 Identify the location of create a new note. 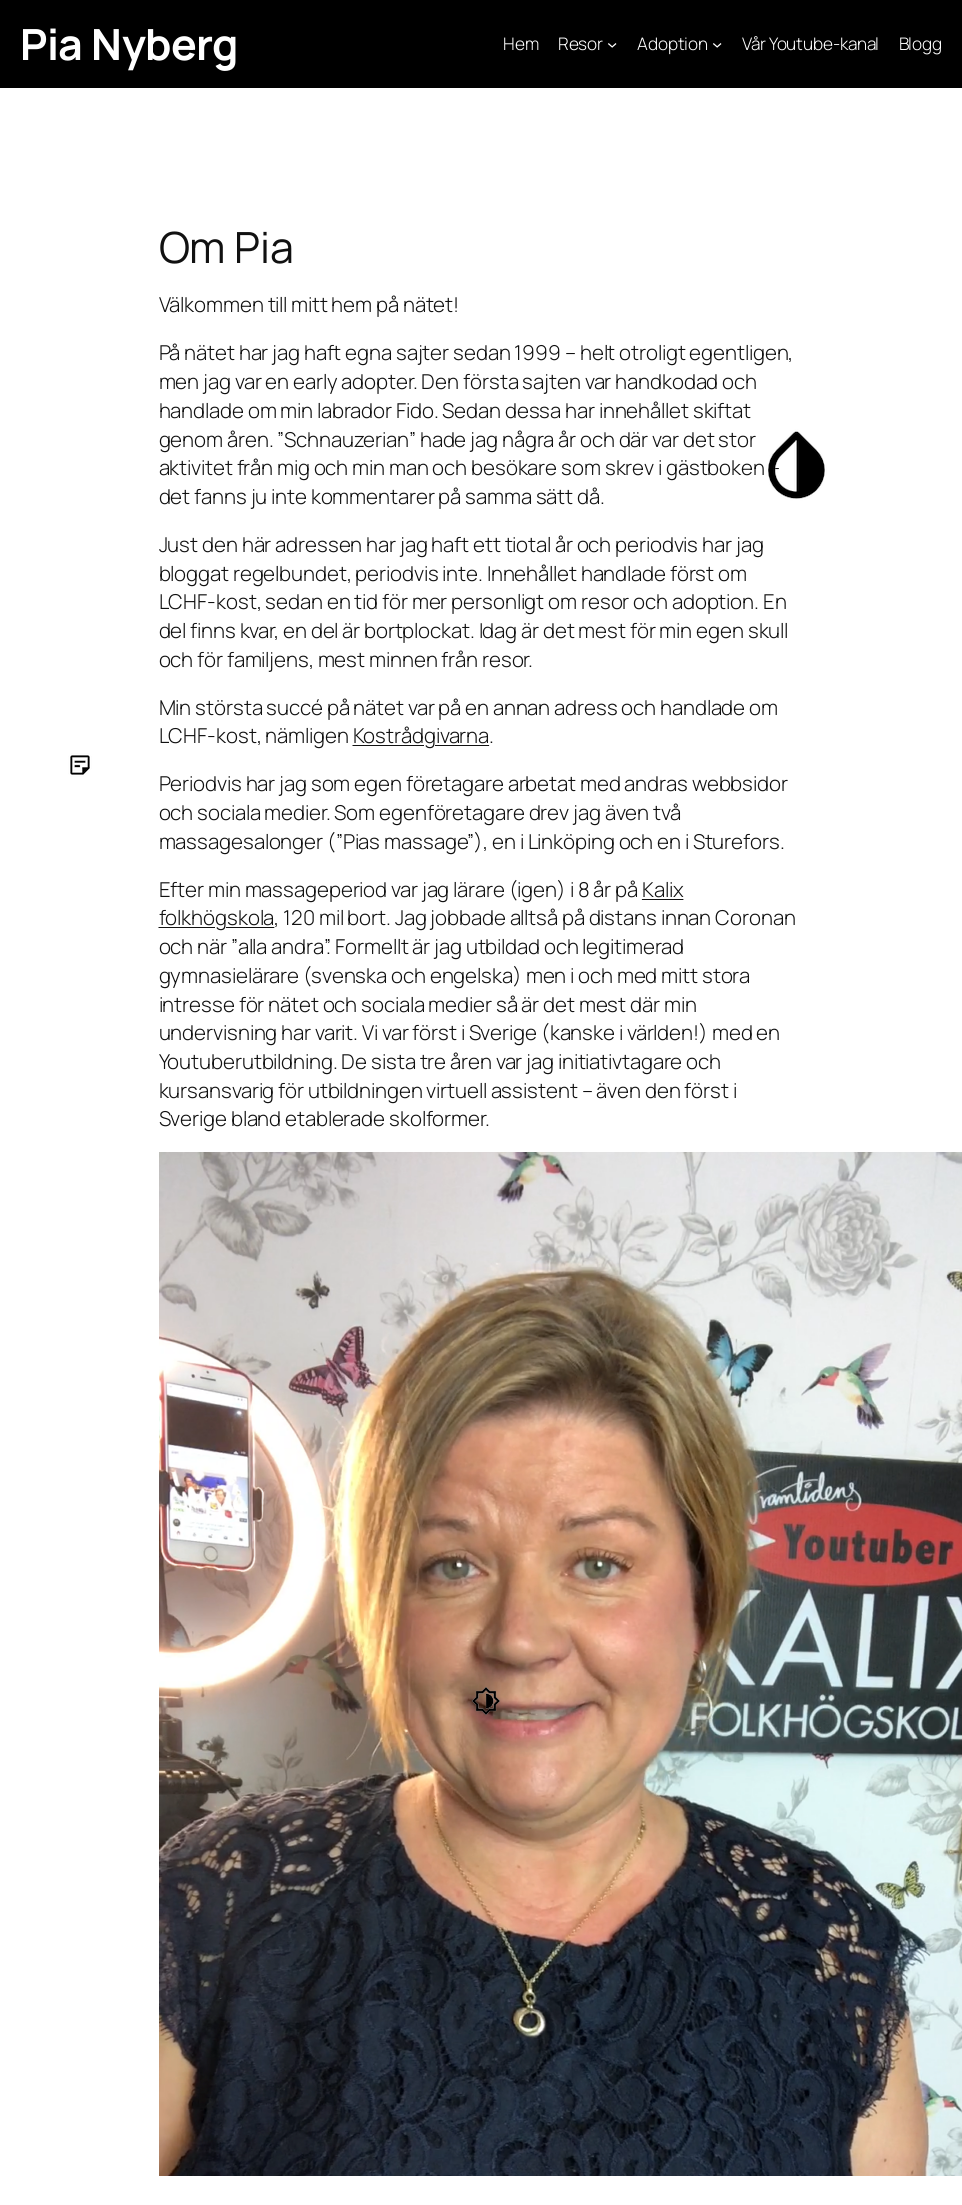
(80, 765).